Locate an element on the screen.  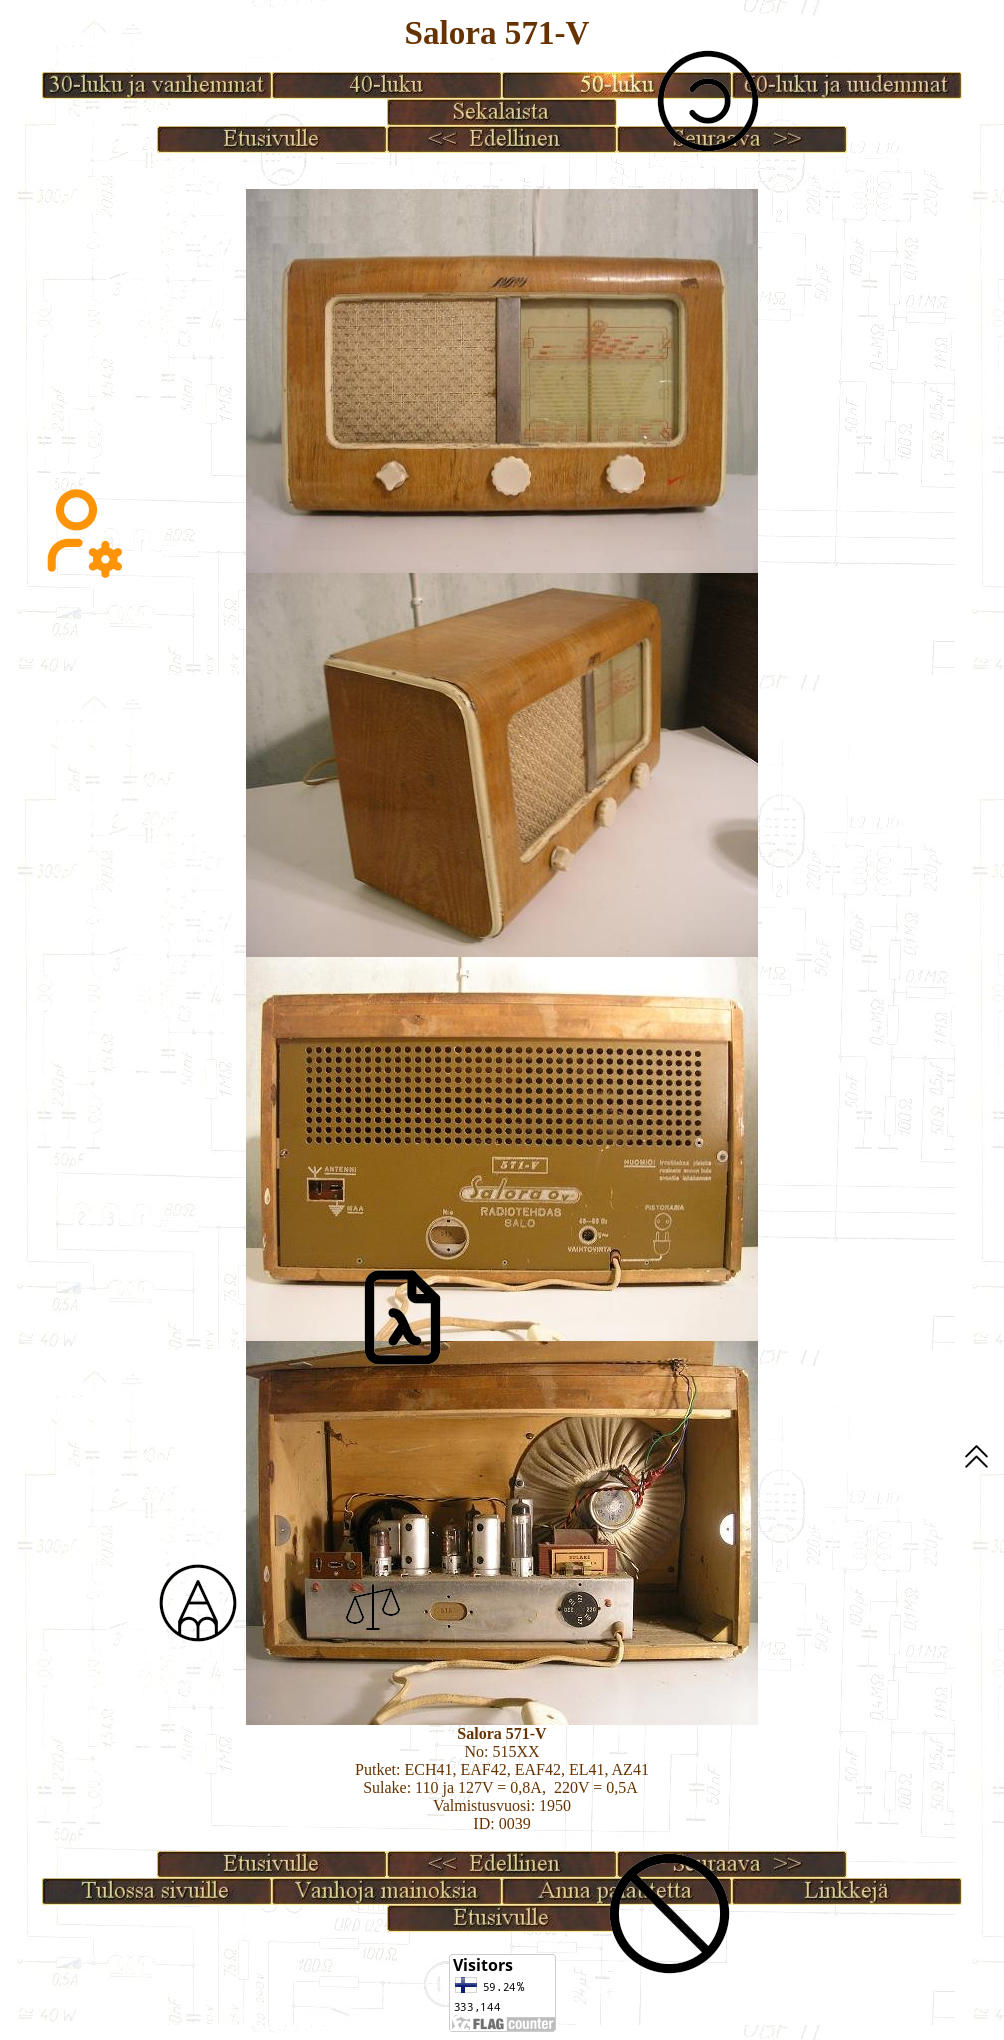
compare items or options is located at coordinates (373, 1607).